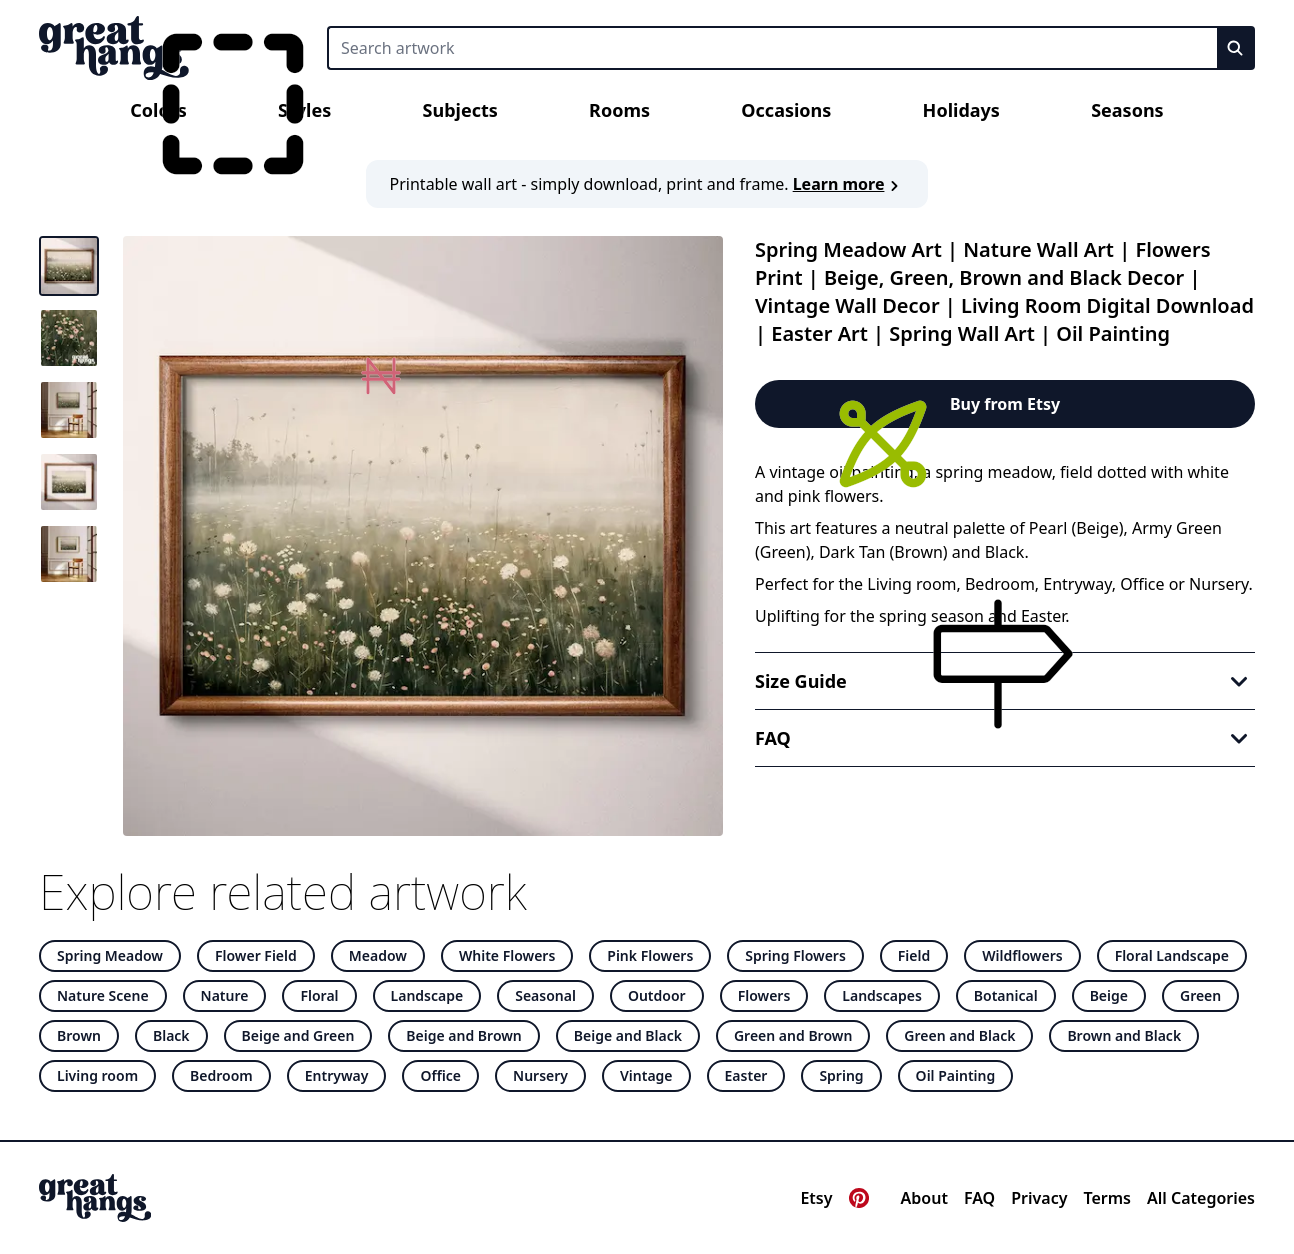  Describe the element at coordinates (883, 444) in the screenshot. I see `access kayaking or water sports activities` at that location.